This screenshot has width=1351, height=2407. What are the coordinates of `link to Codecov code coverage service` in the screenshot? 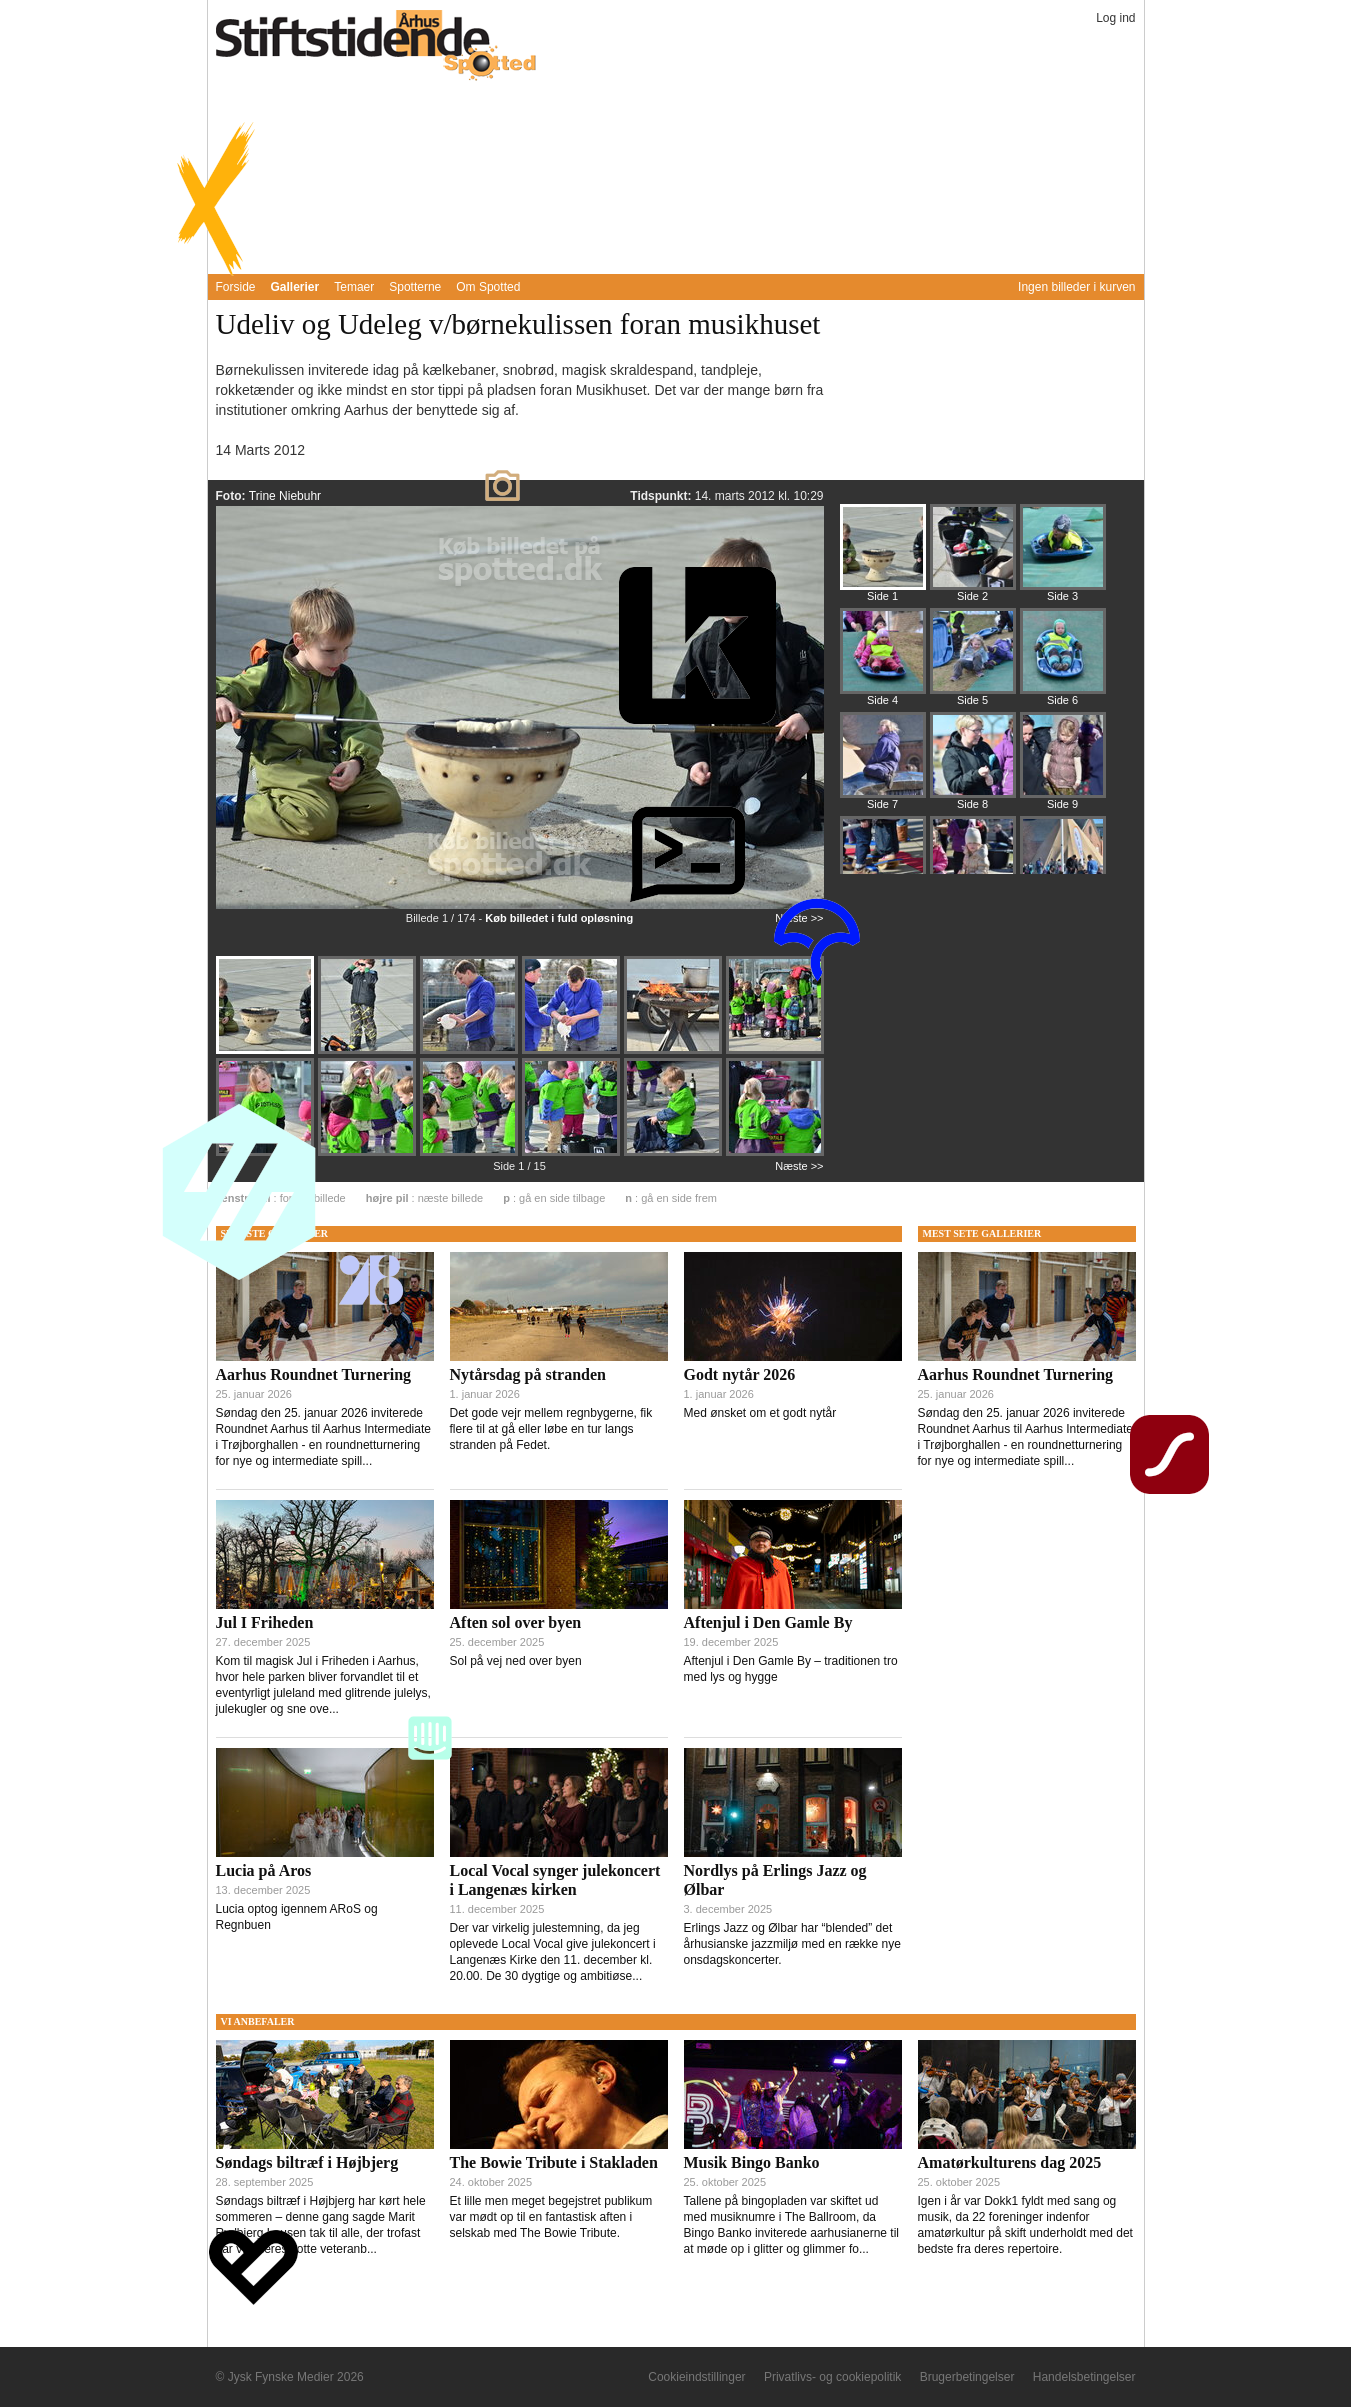 It's located at (817, 940).